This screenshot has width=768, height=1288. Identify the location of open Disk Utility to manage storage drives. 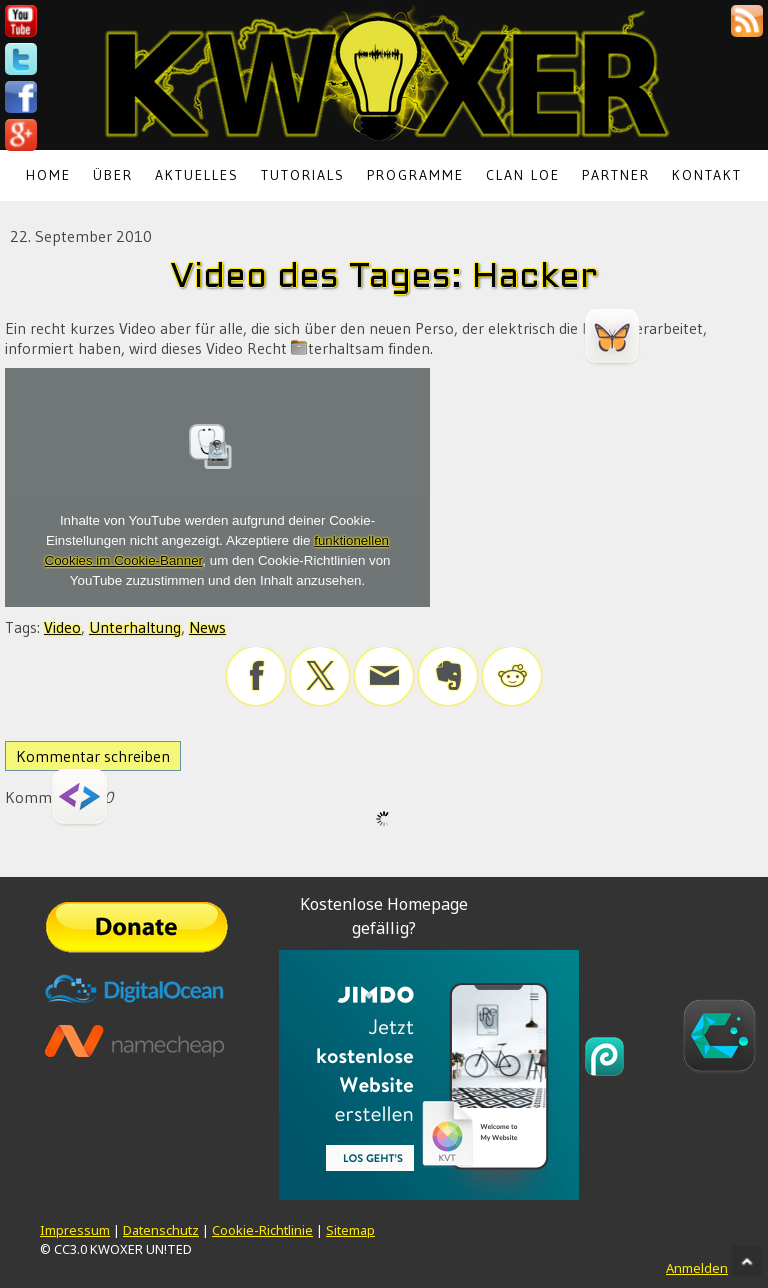
(207, 442).